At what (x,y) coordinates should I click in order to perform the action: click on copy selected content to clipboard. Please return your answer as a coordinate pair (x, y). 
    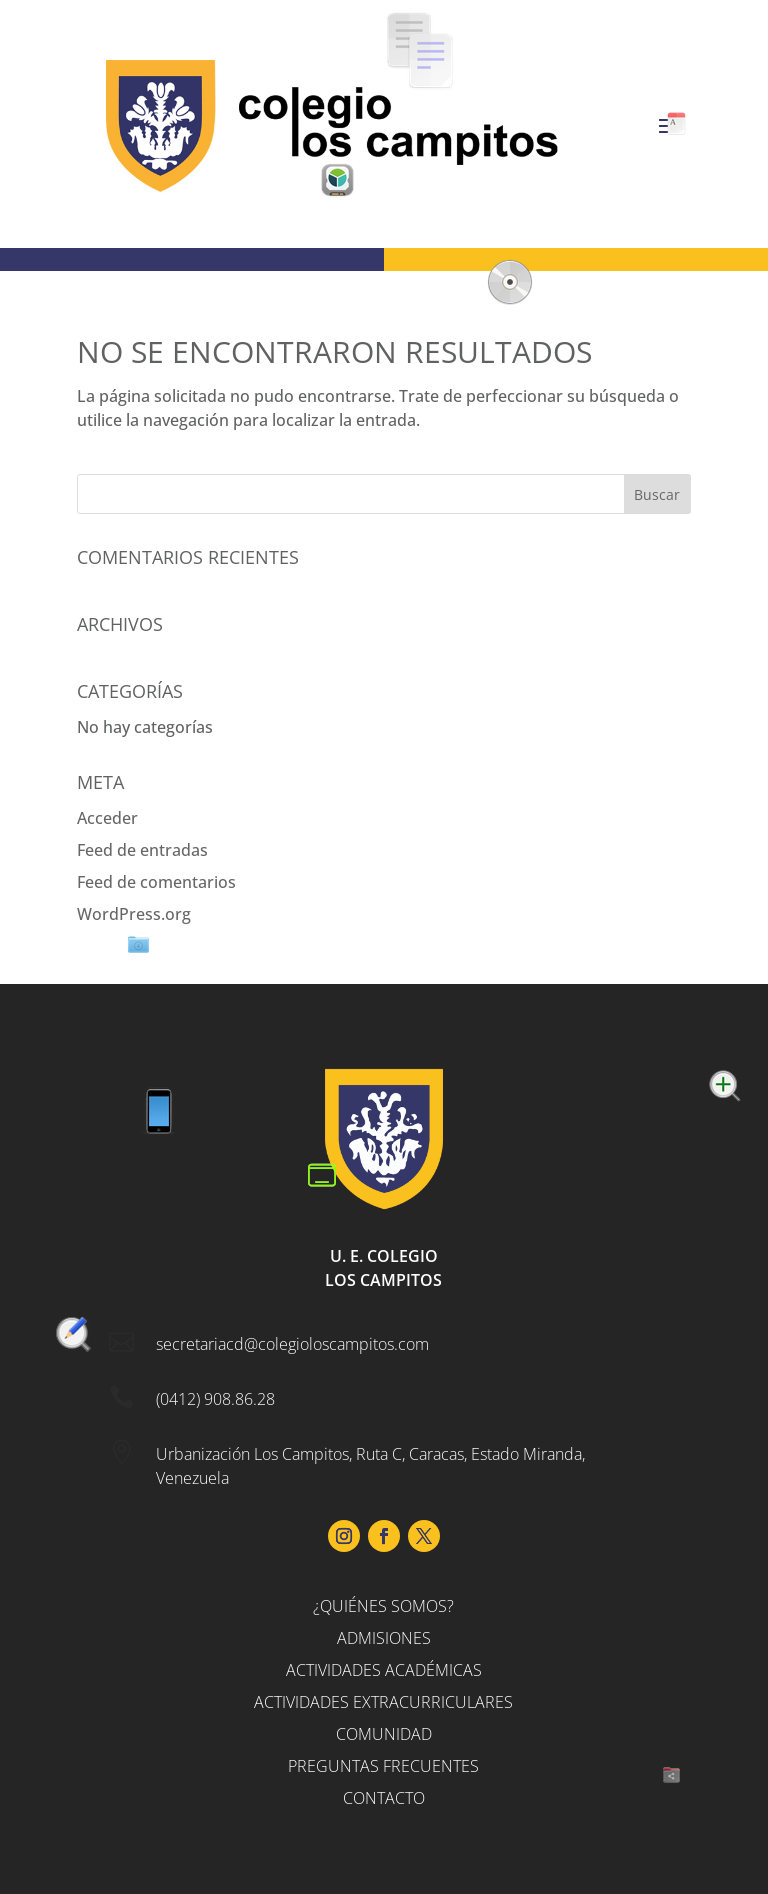
    Looking at the image, I should click on (420, 50).